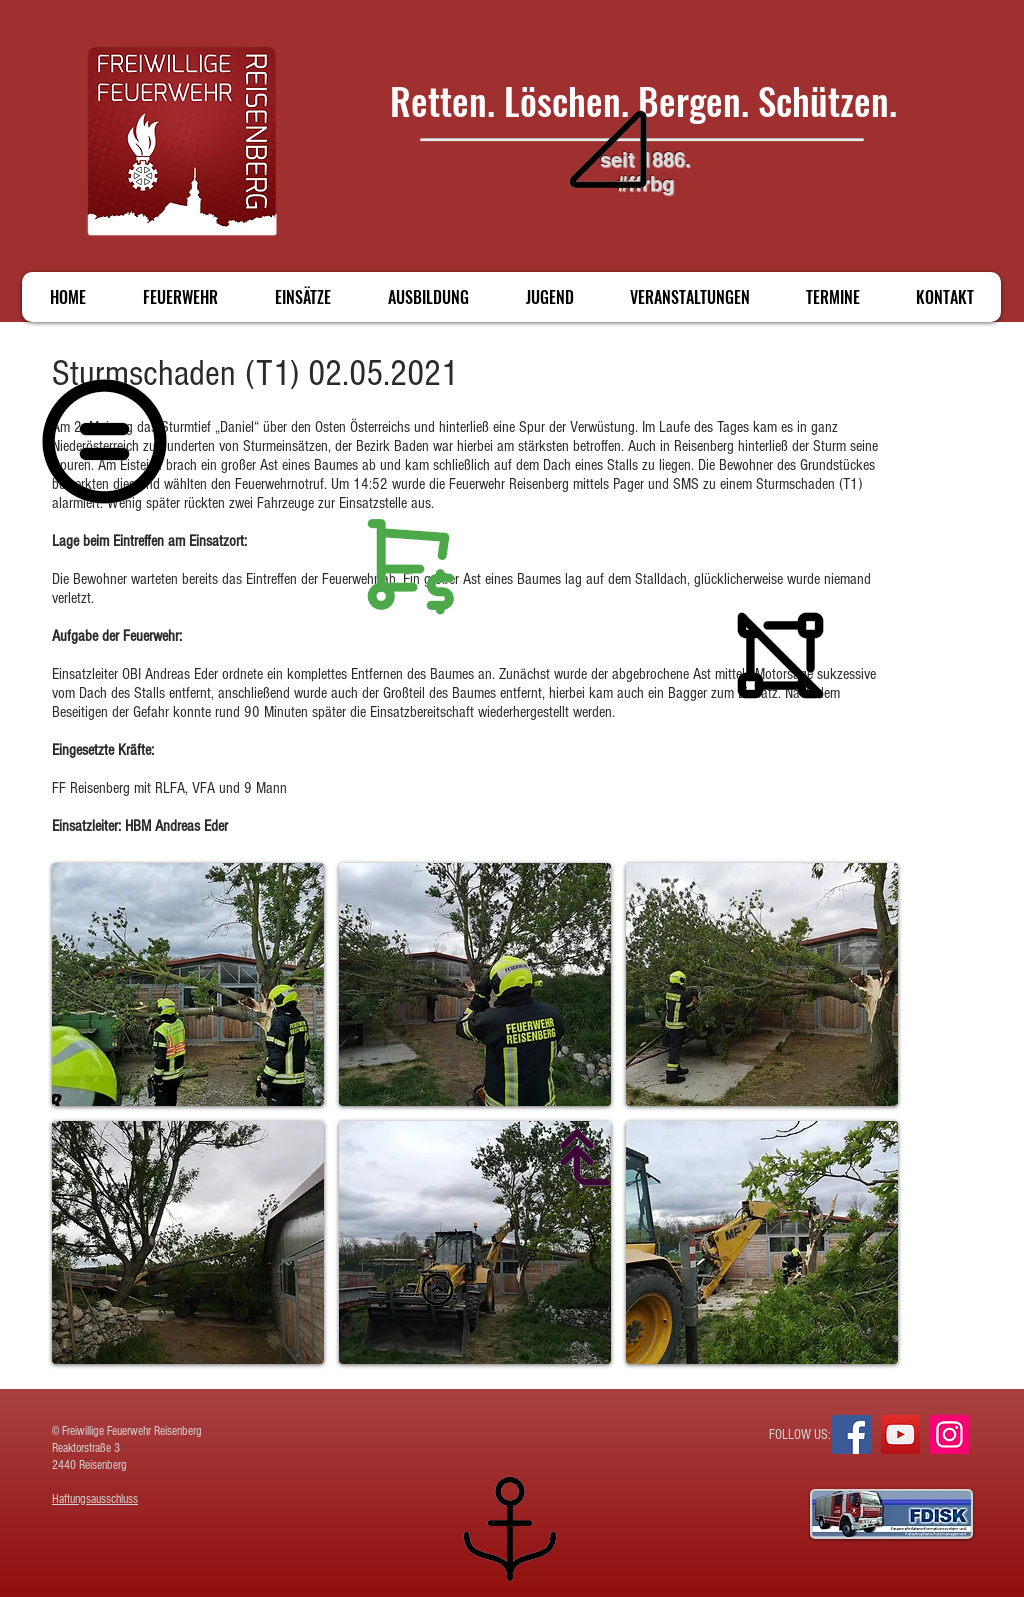 The height and width of the screenshot is (1597, 1024). Describe the element at coordinates (587, 1159) in the screenshot. I see `go back two levels in navigation` at that location.